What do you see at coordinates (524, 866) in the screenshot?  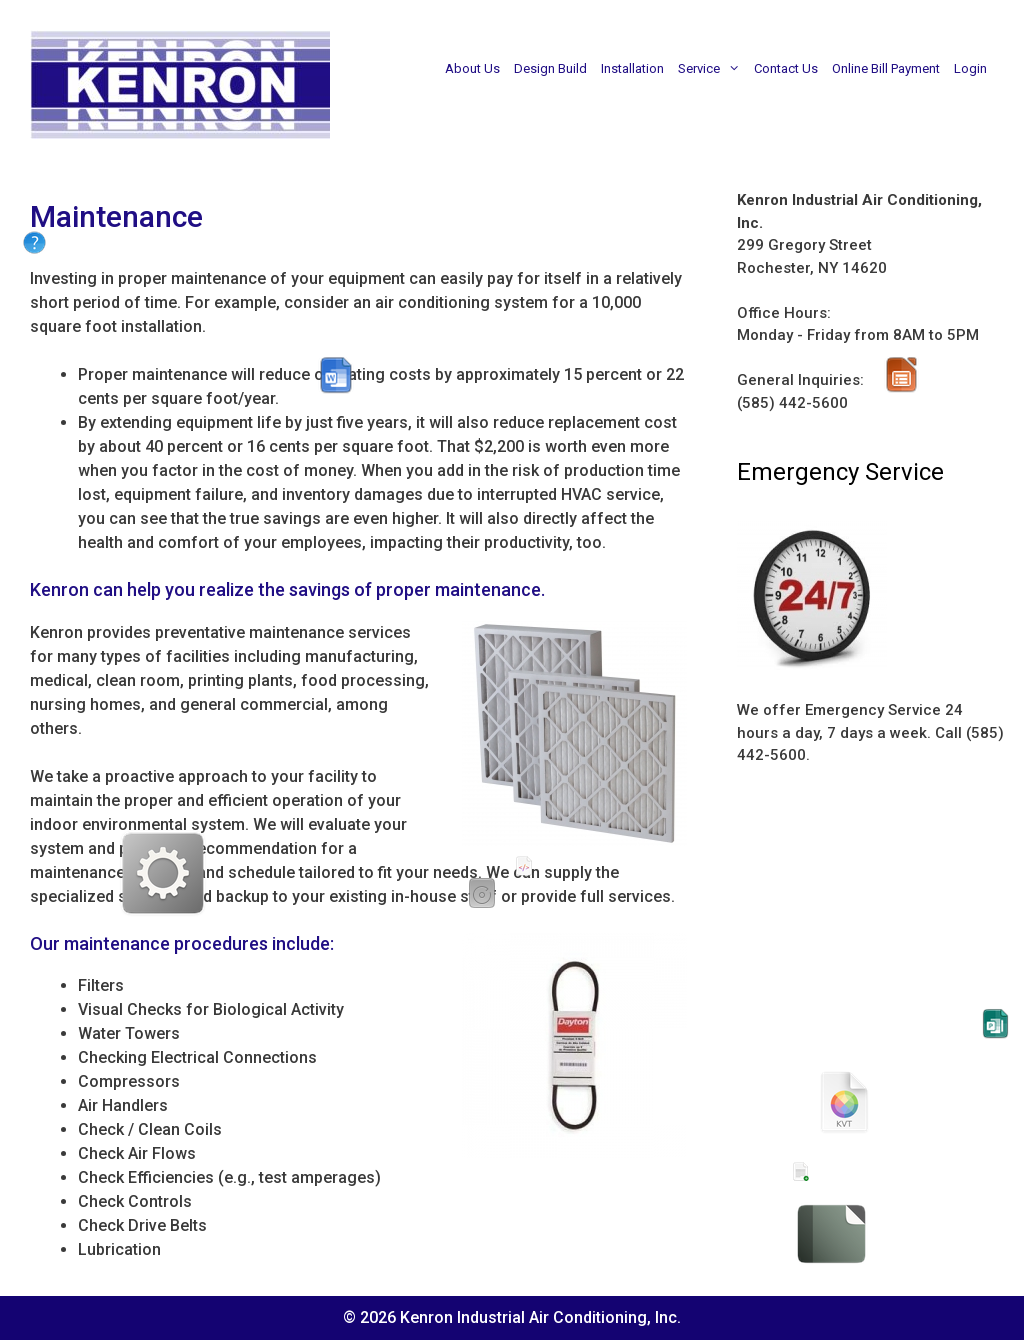 I see `a maven xml configuration file` at bounding box center [524, 866].